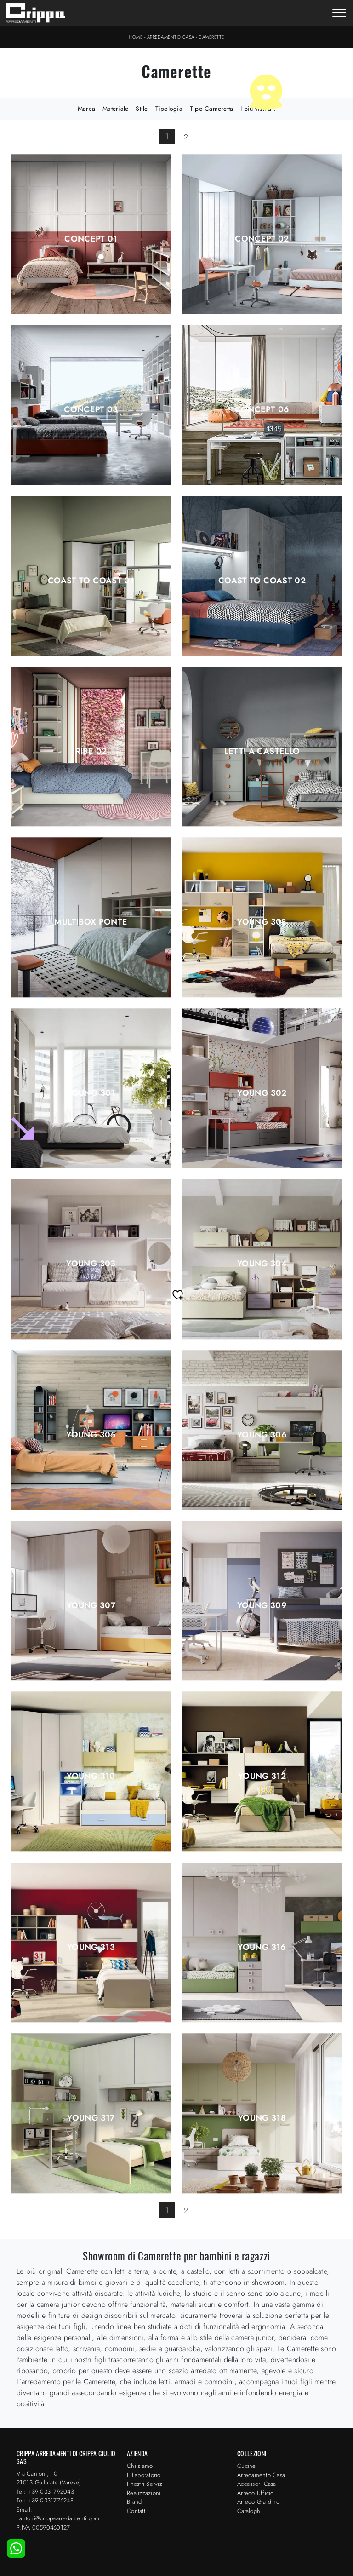  What do you see at coordinates (177, 1294) in the screenshot?
I see `add to favorites` at bounding box center [177, 1294].